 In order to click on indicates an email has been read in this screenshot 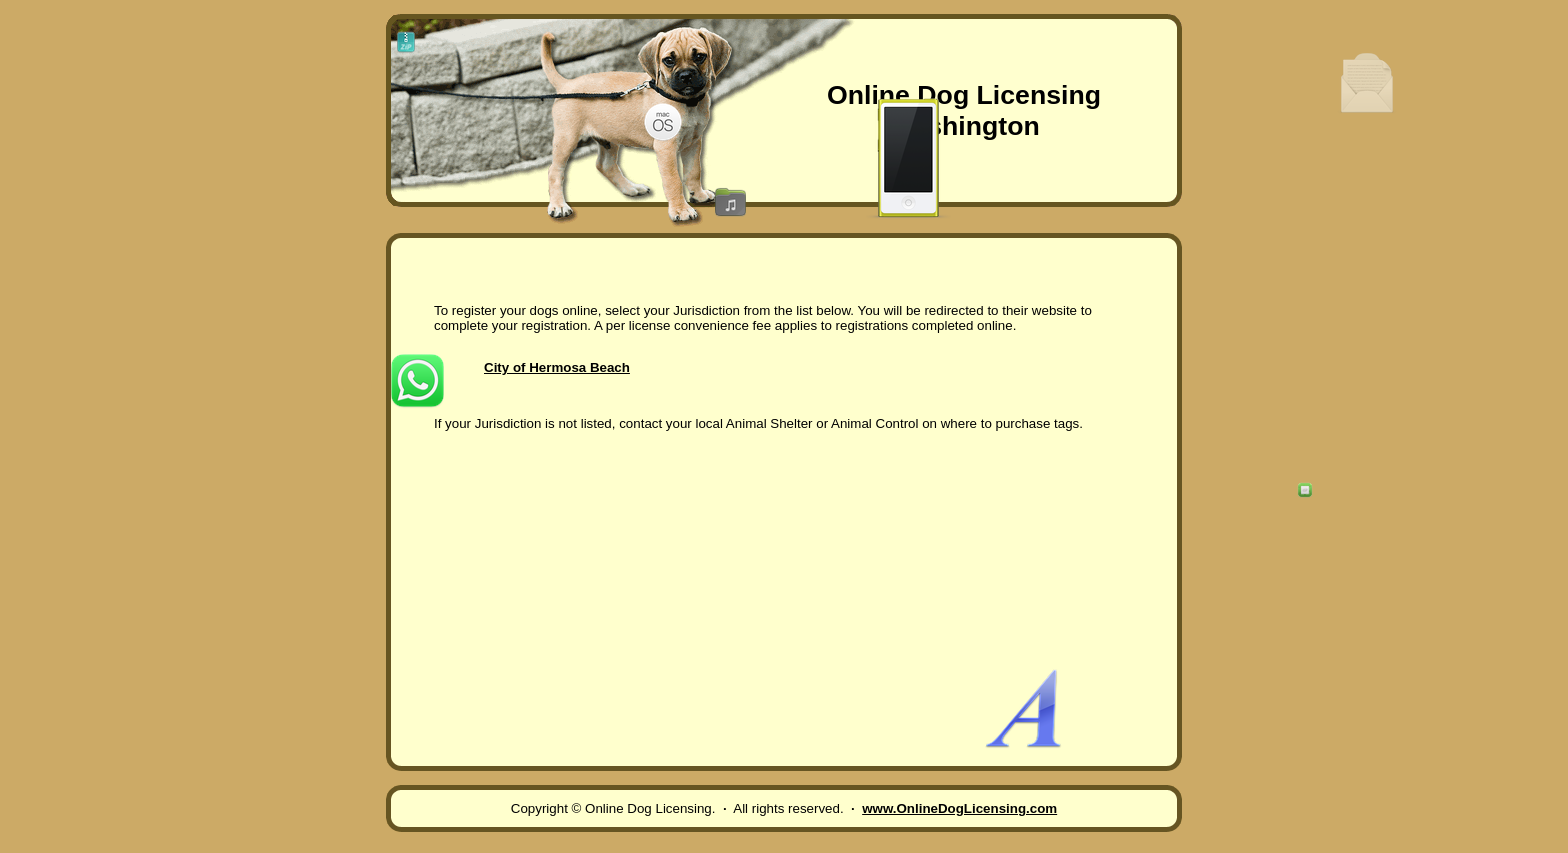, I will do `click(1367, 84)`.